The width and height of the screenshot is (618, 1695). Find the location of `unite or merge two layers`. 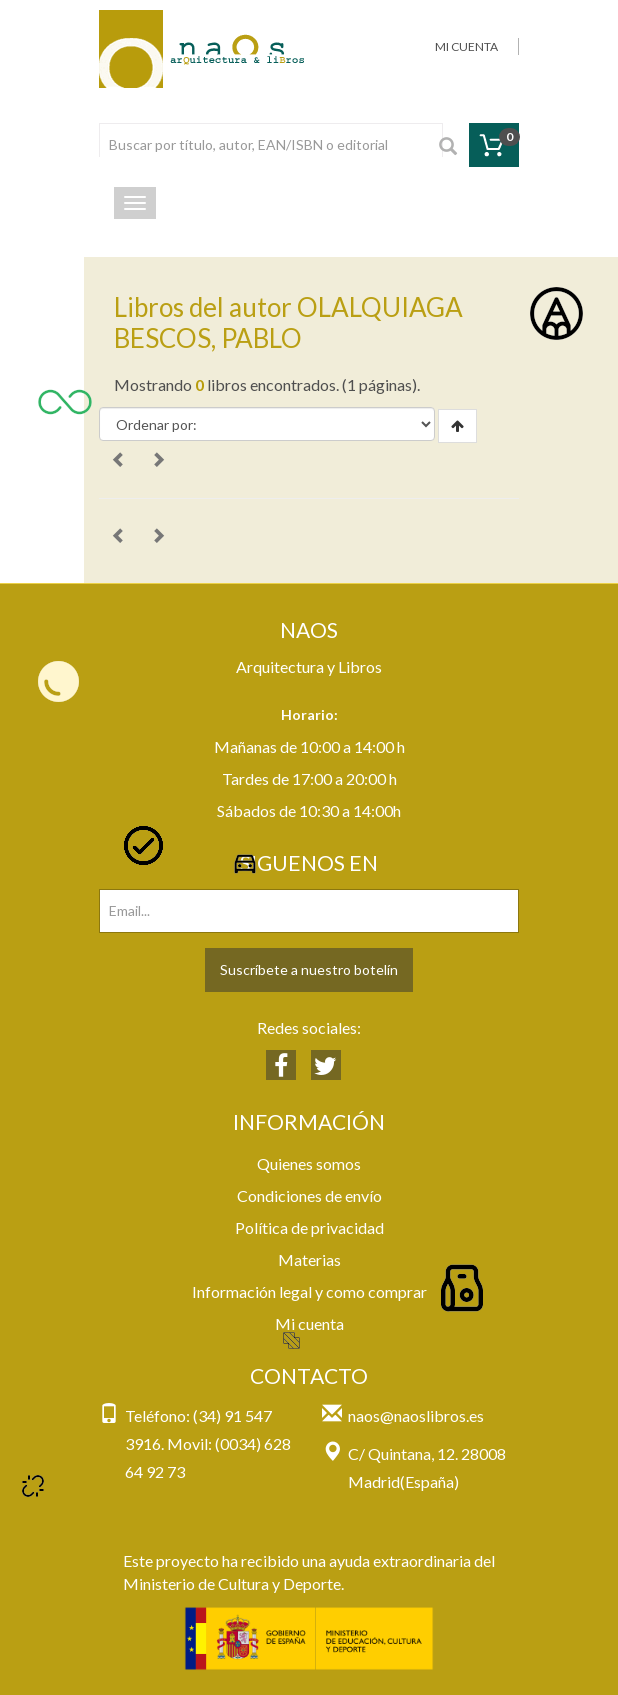

unite or merge two layers is located at coordinates (291, 1340).